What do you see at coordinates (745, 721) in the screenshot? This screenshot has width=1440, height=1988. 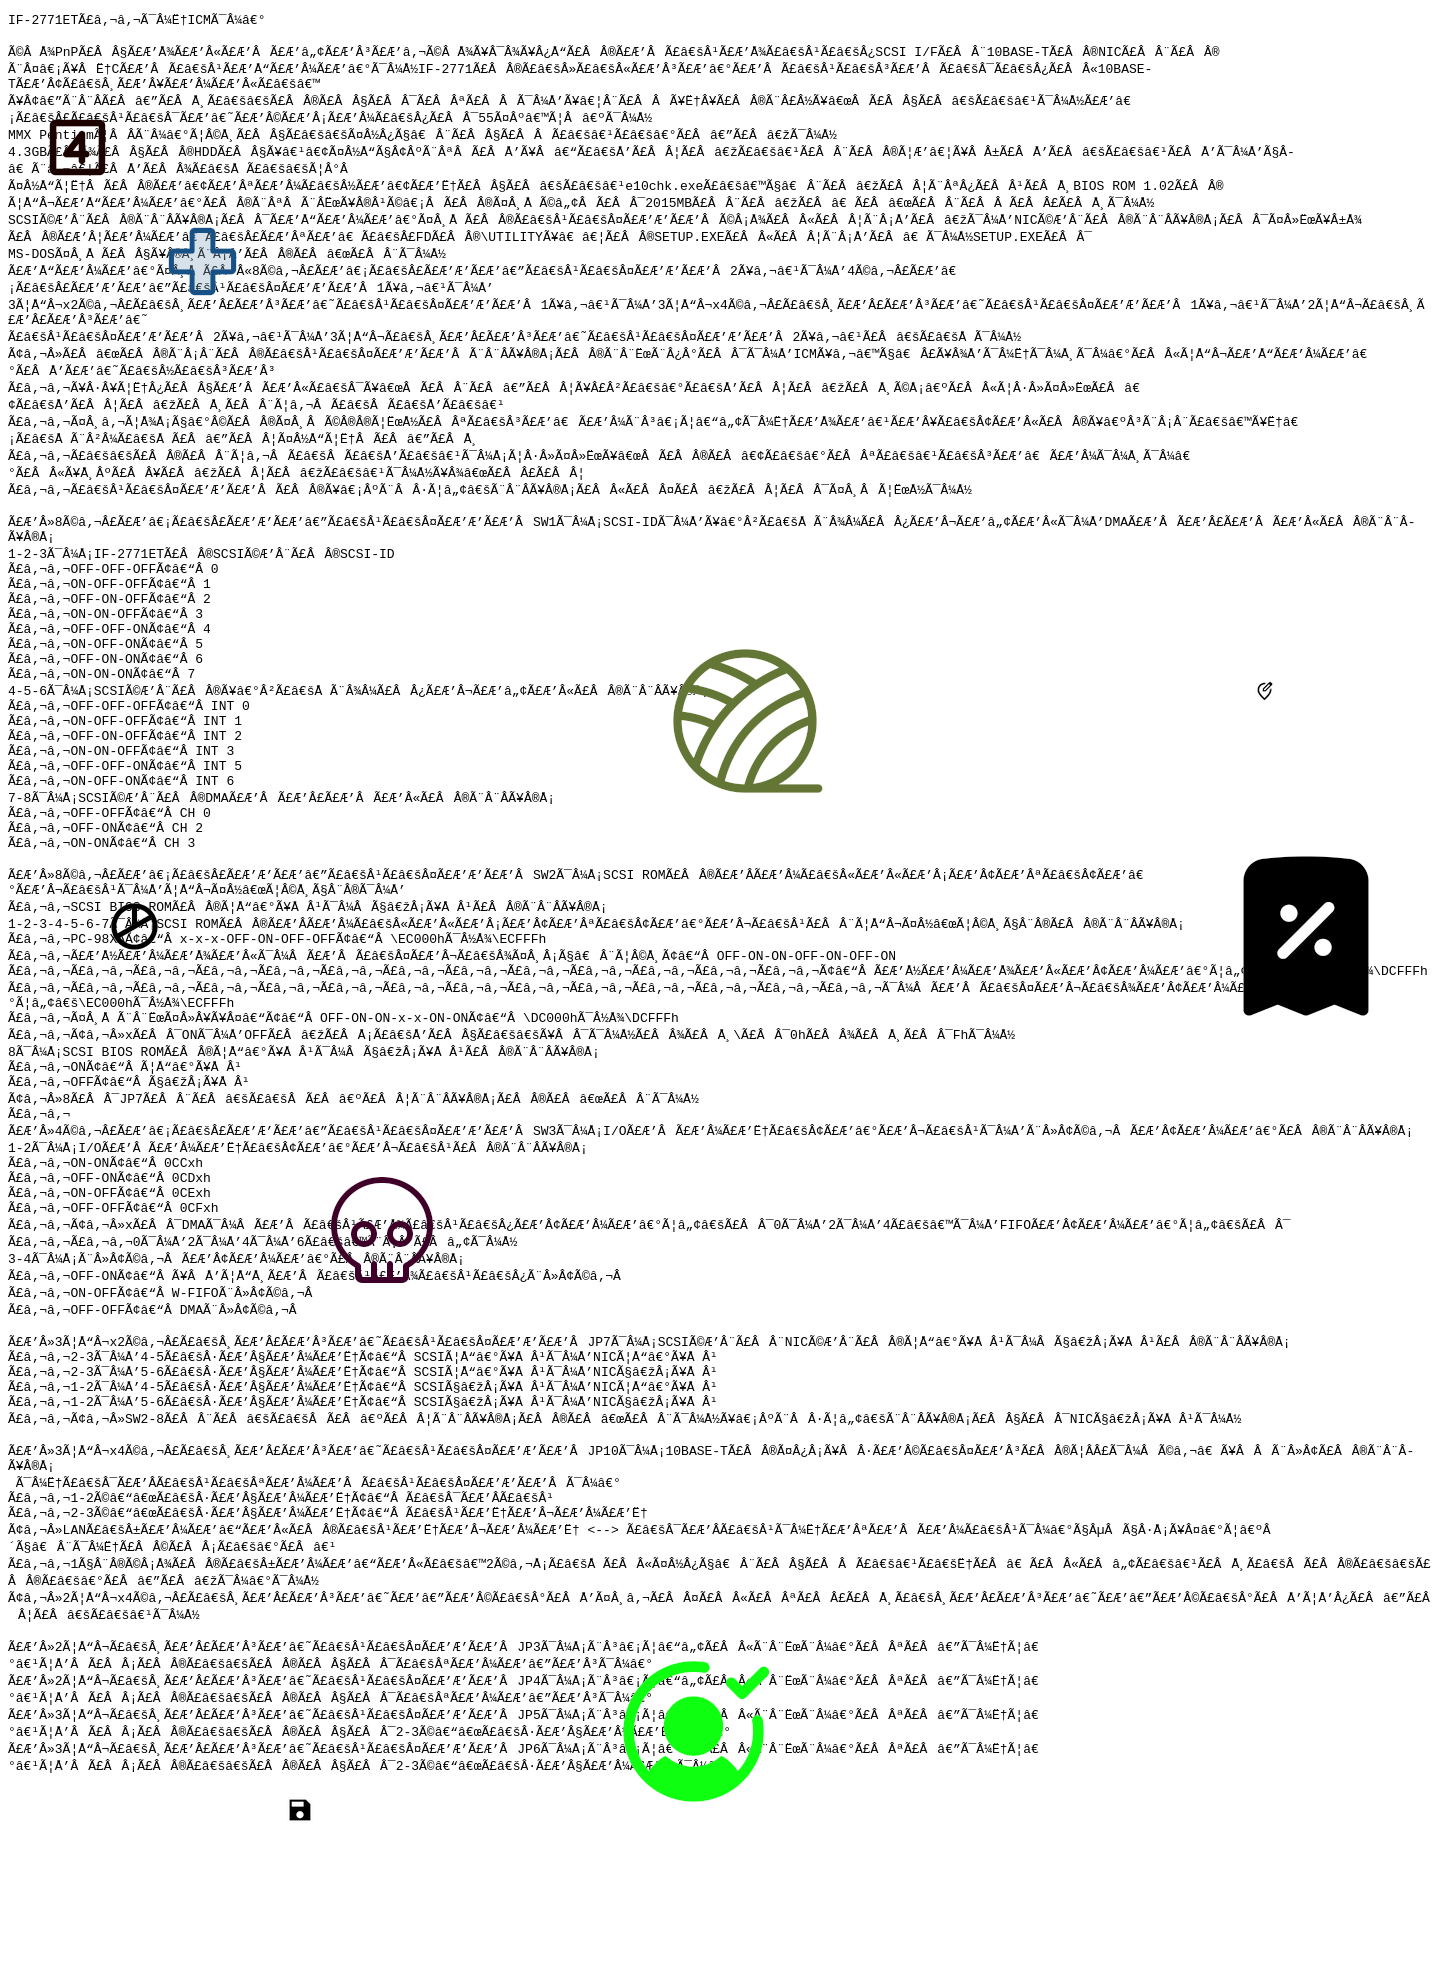 I see `access knitting or crochet projects` at bounding box center [745, 721].